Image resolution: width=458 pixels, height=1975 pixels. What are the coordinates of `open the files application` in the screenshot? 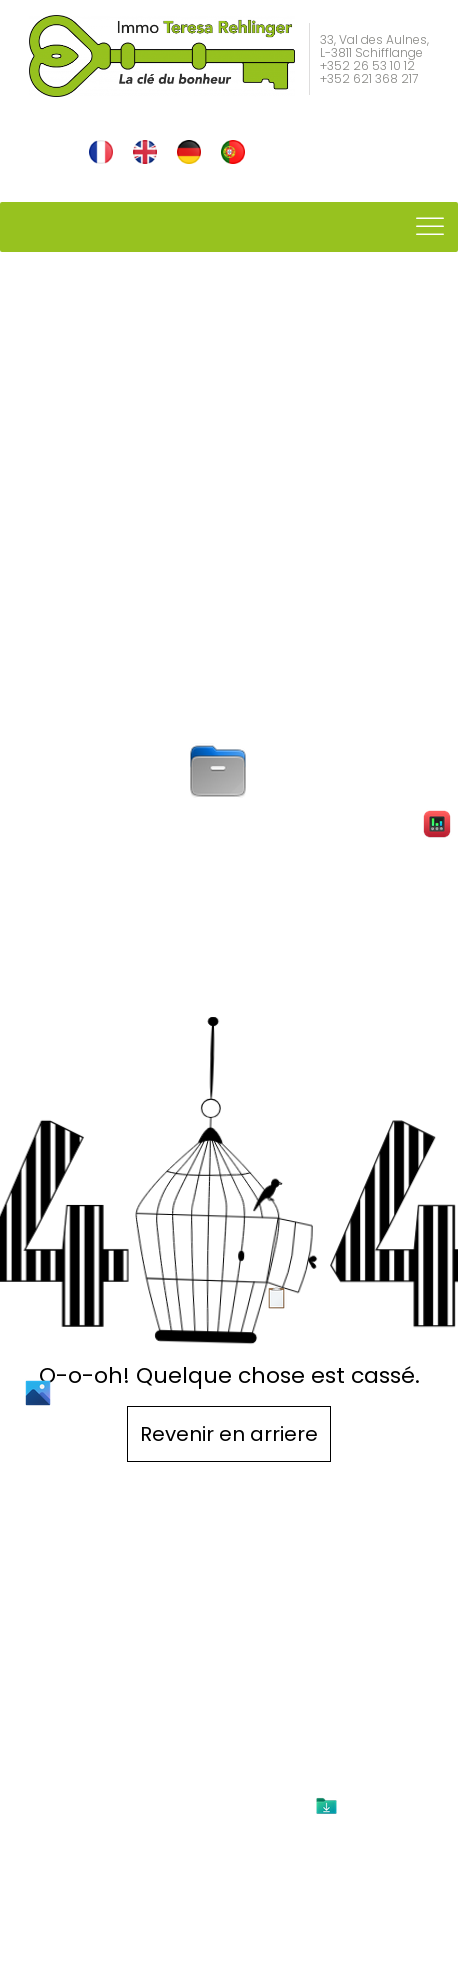 It's located at (218, 771).